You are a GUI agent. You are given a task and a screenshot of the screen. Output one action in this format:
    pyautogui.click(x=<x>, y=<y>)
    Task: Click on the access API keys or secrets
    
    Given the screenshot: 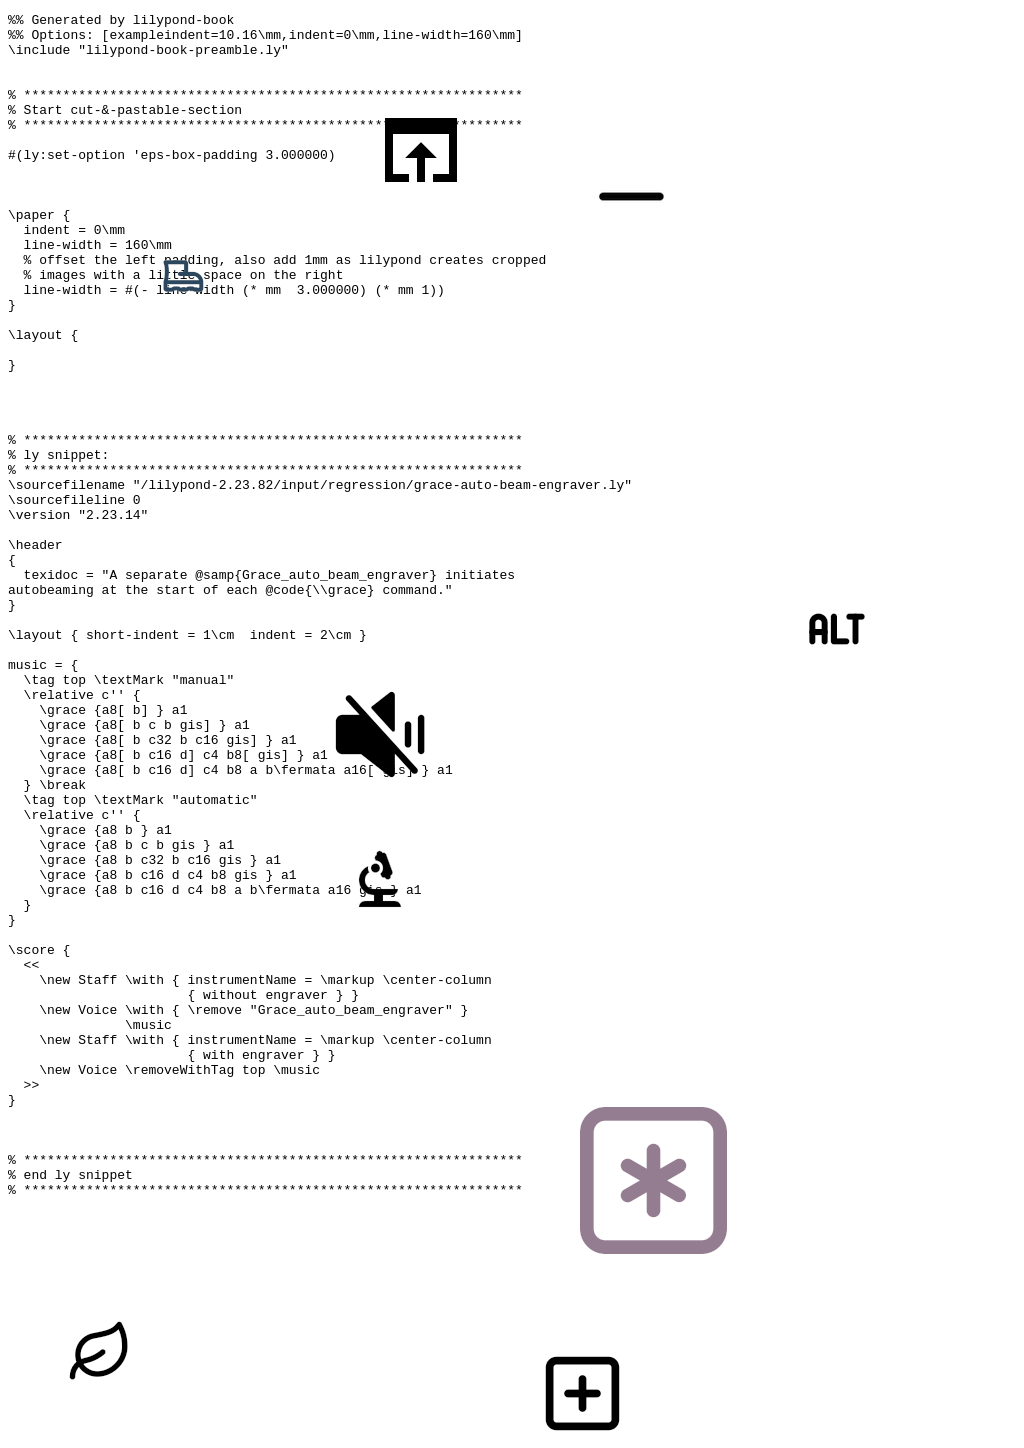 What is the action you would take?
    pyautogui.click(x=653, y=1180)
    